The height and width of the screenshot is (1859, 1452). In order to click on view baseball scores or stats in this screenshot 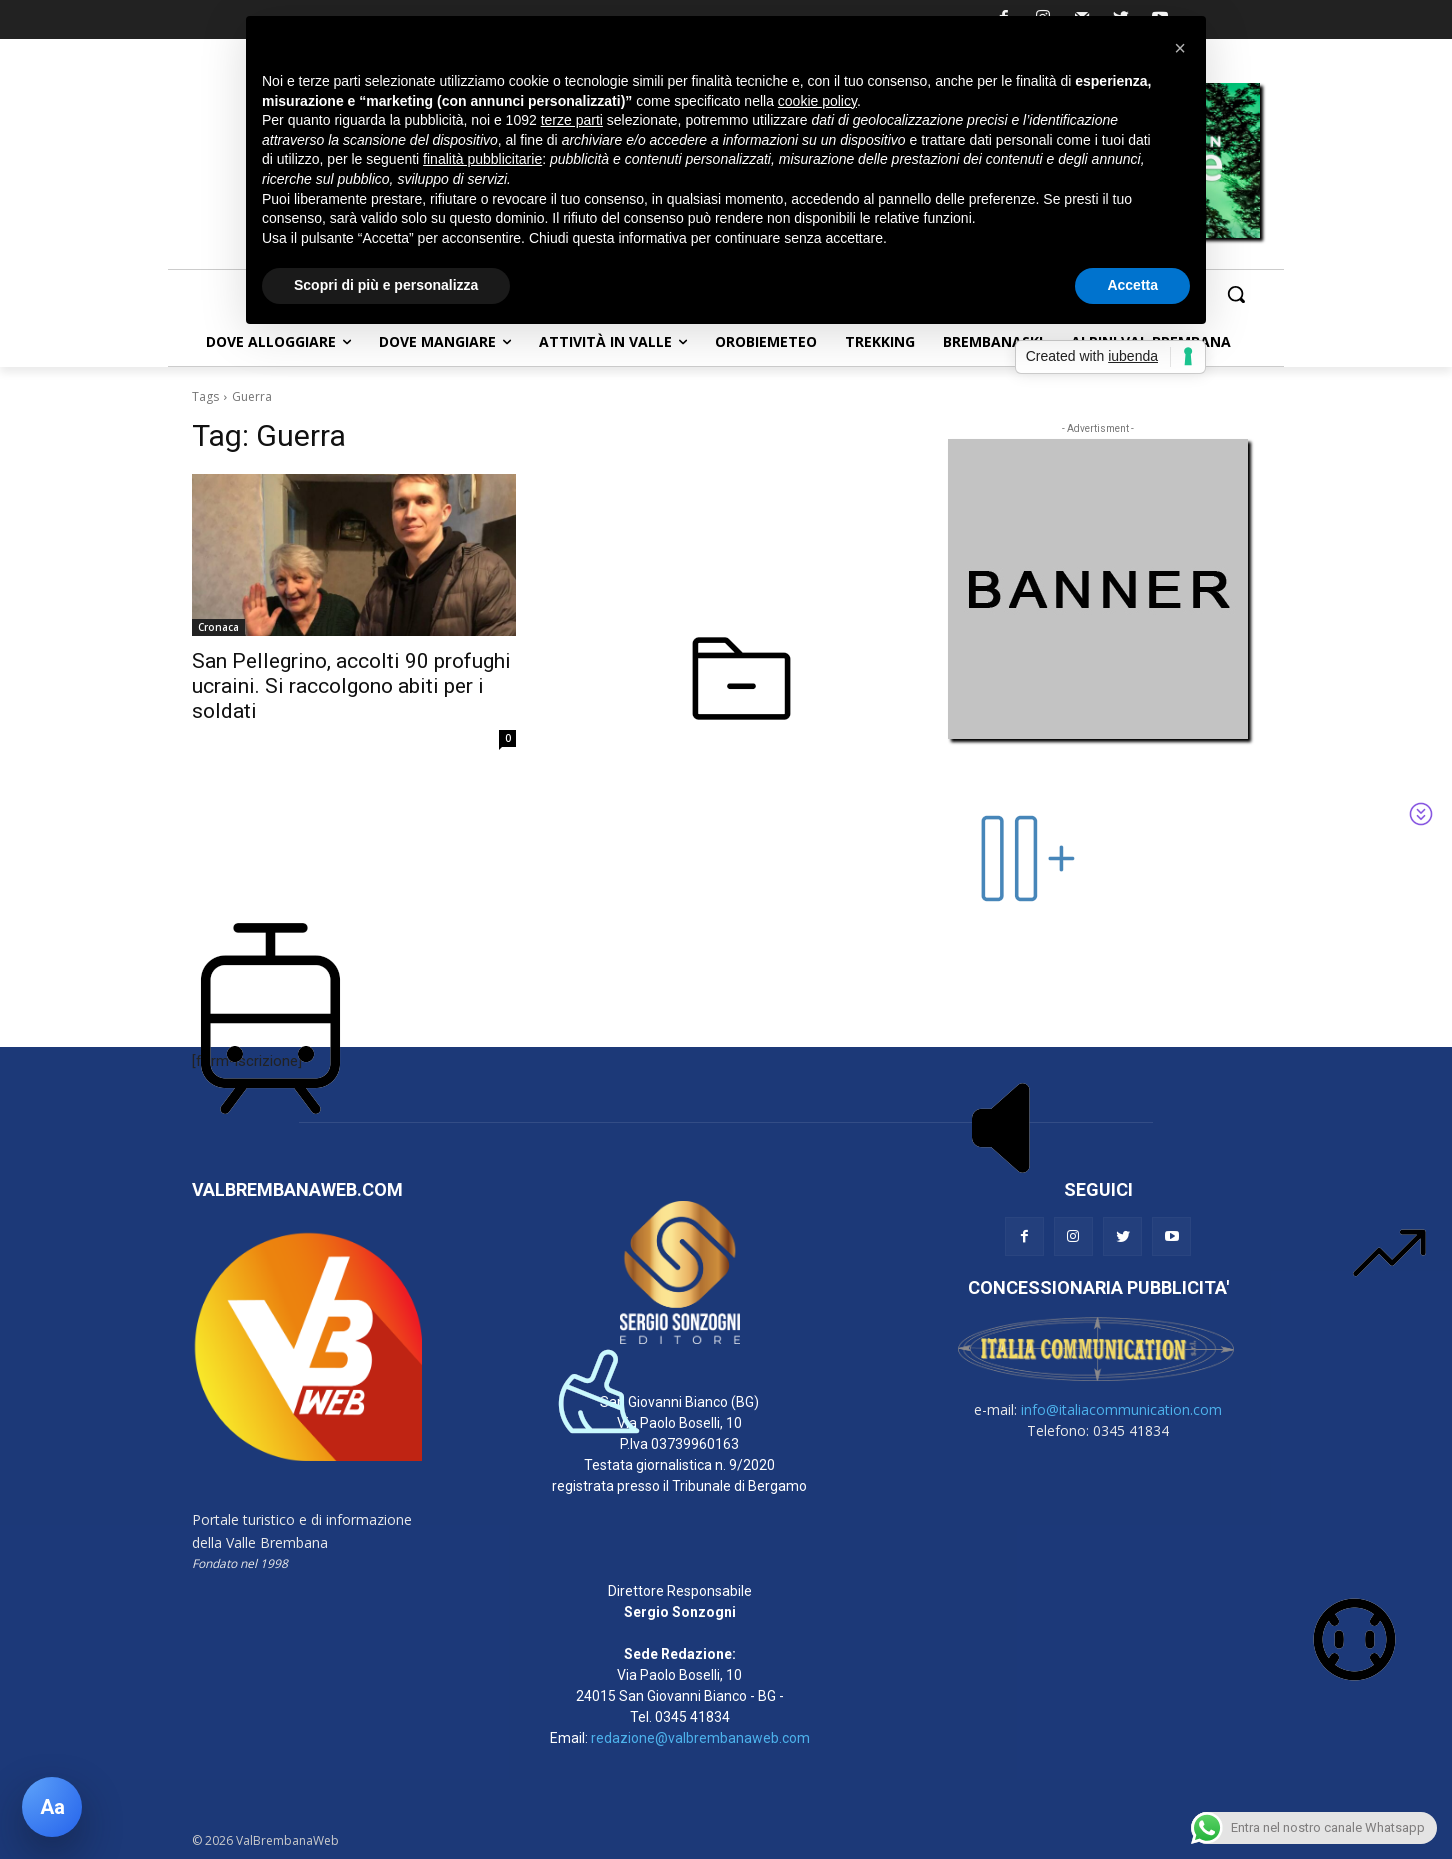, I will do `click(1354, 1639)`.